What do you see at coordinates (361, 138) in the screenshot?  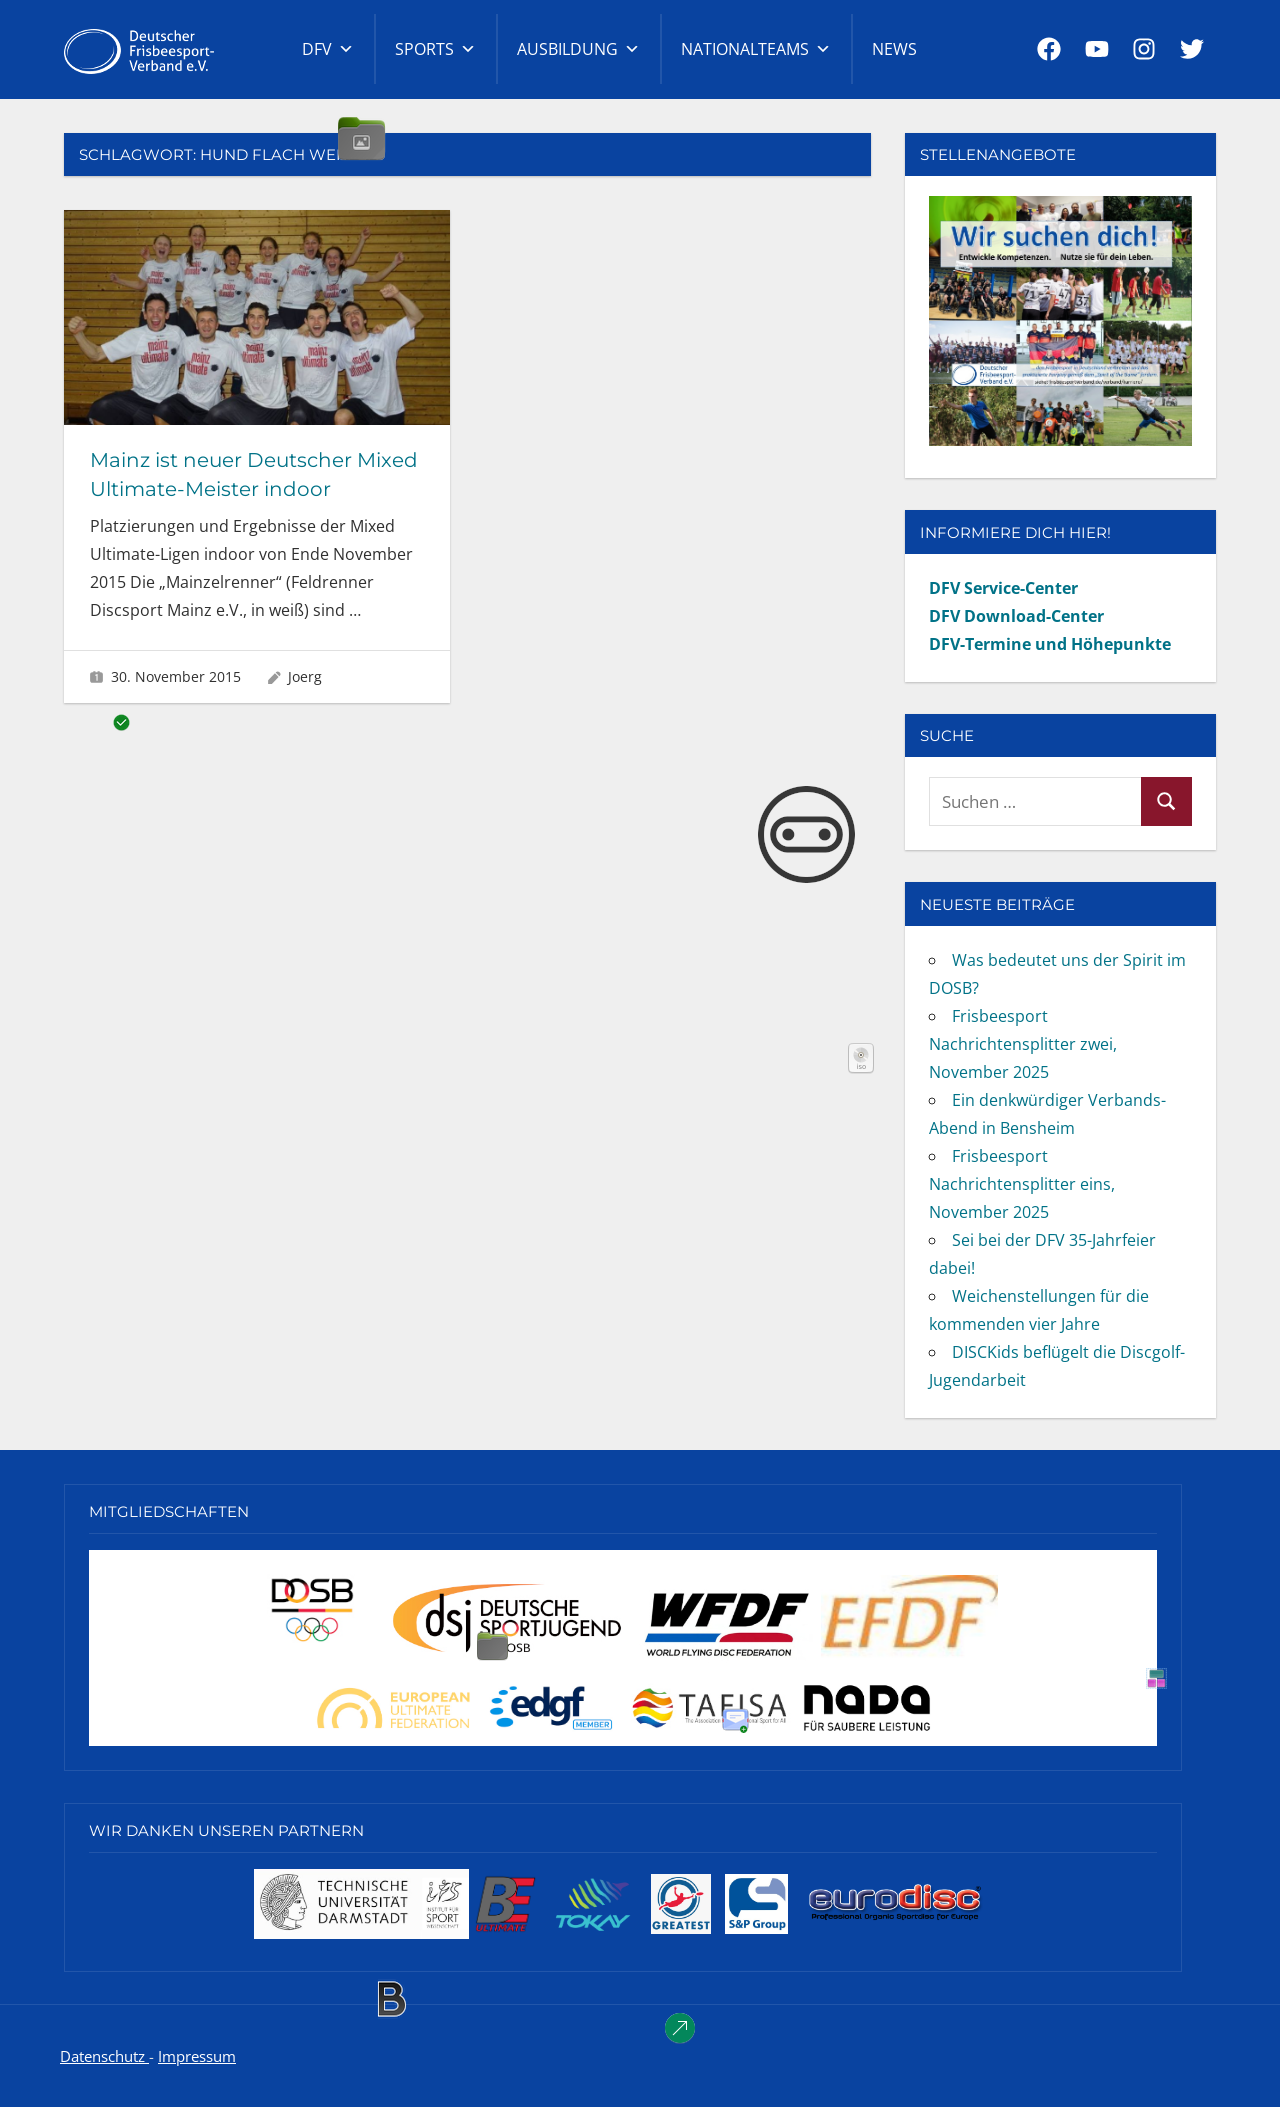 I see `open your pictures folder` at bounding box center [361, 138].